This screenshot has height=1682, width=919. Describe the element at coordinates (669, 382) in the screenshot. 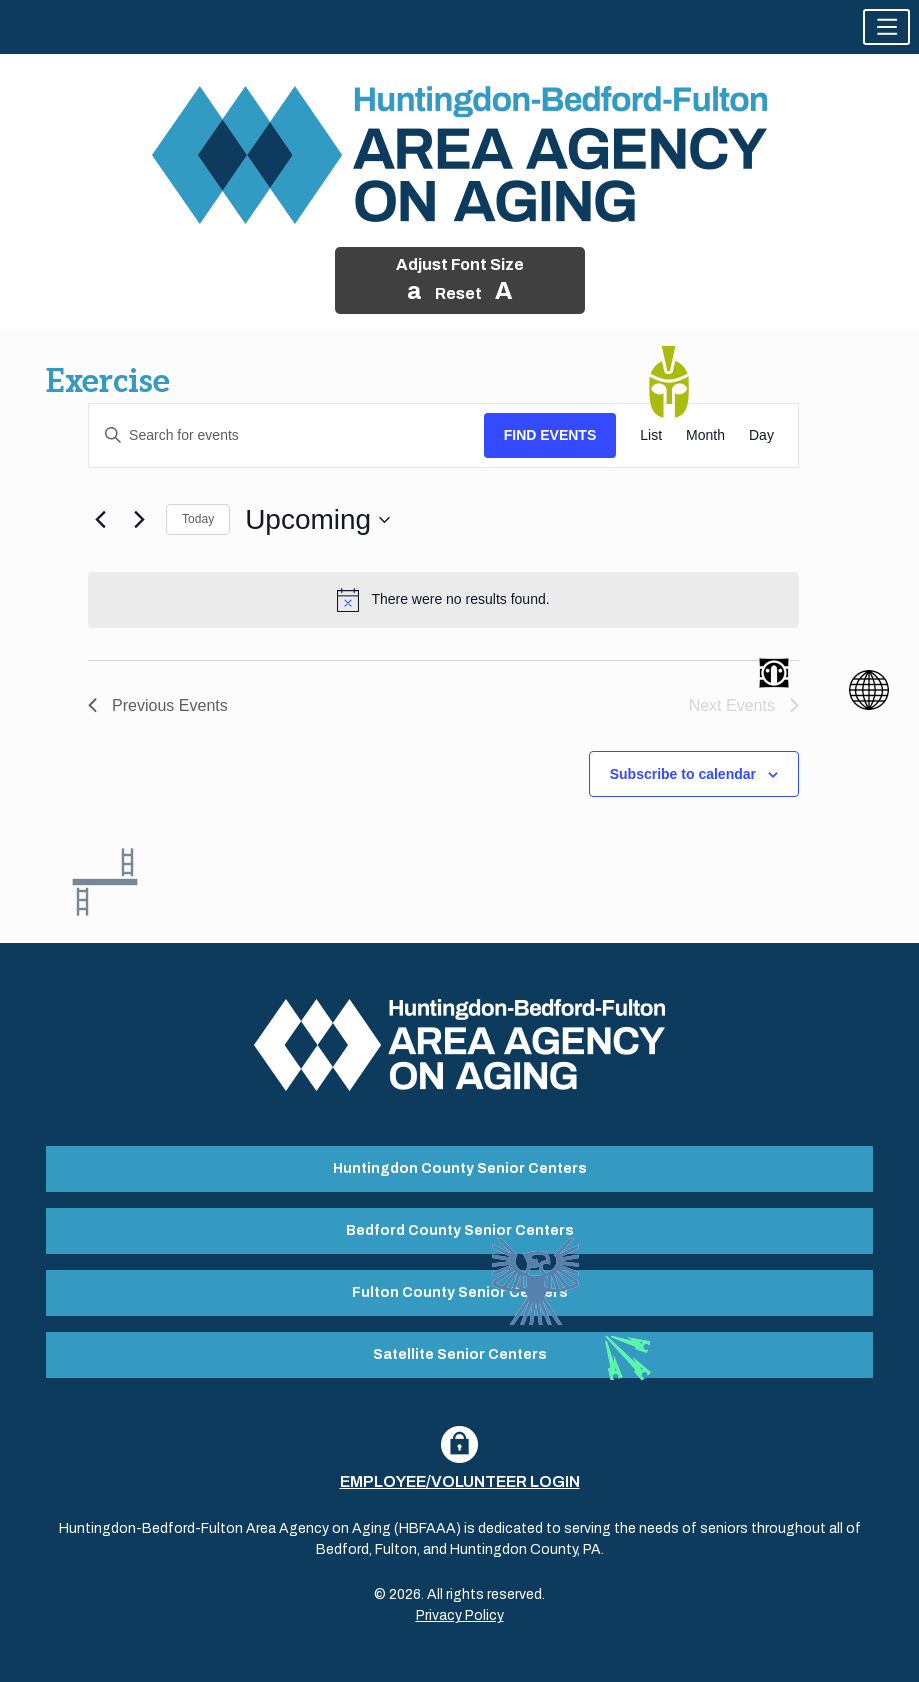

I see `select warrior or knight character class` at that location.